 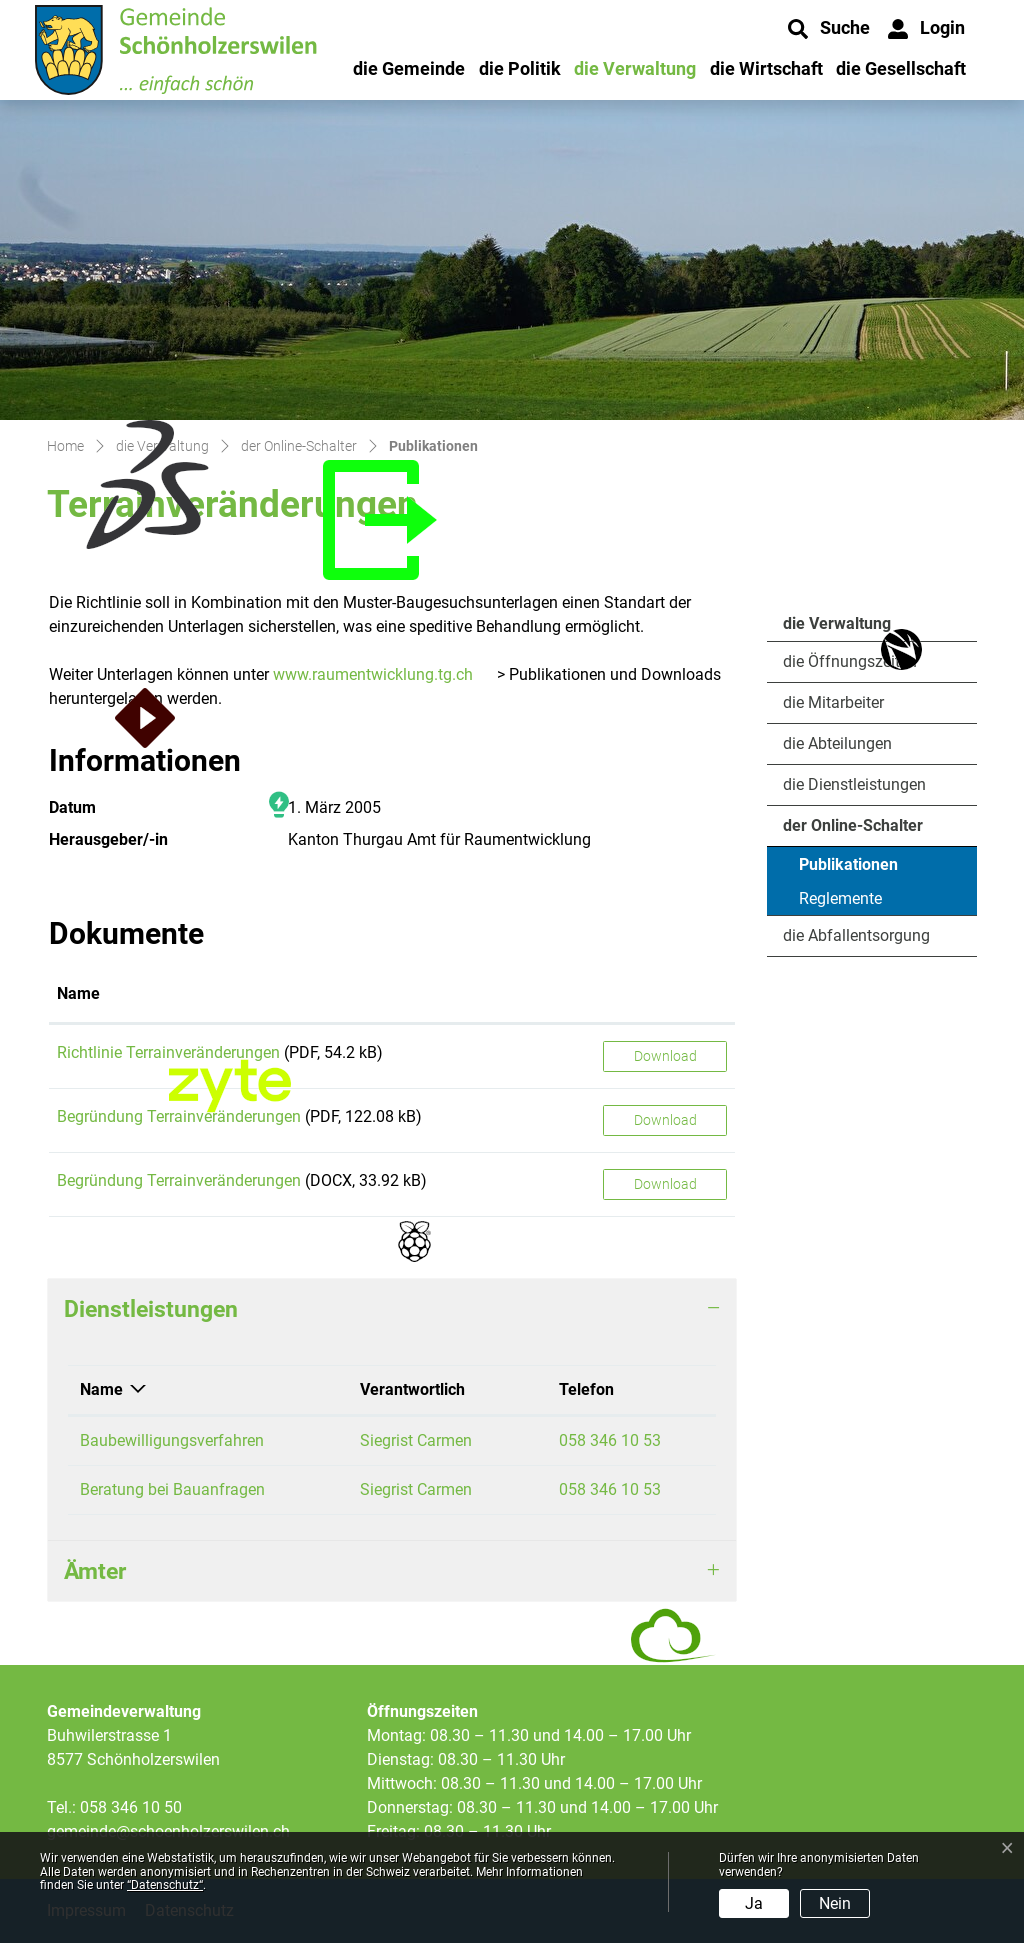 I want to click on log out of your account, so click(x=371, y=520).